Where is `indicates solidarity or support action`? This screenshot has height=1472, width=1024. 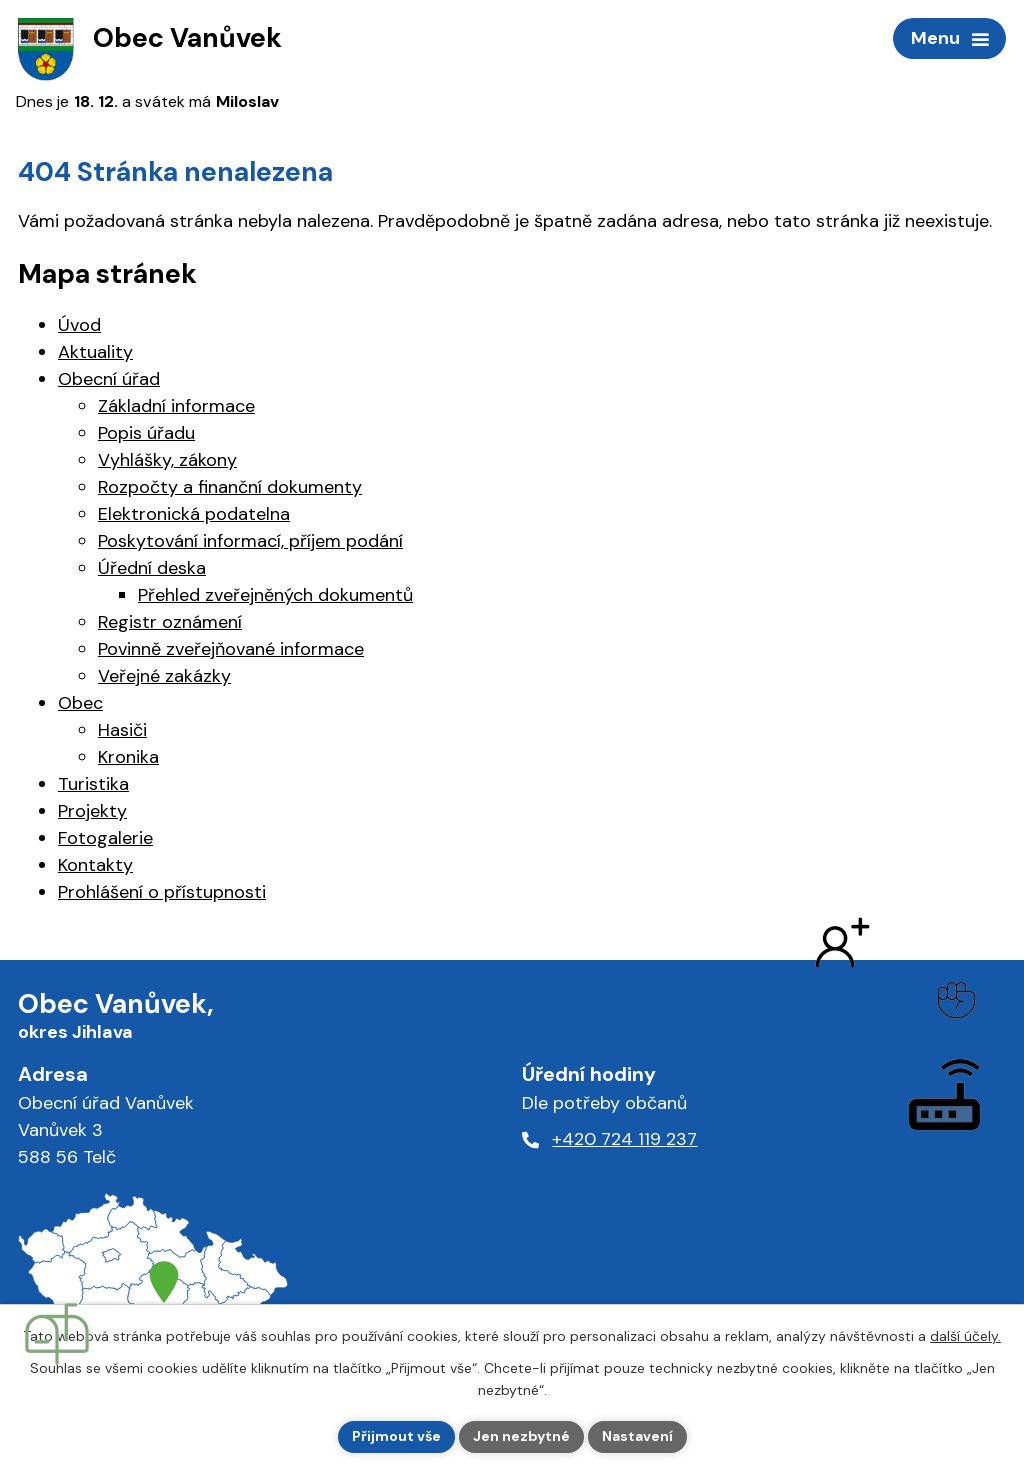
indicates solidarity or support action is located at coordinates (956, 999).